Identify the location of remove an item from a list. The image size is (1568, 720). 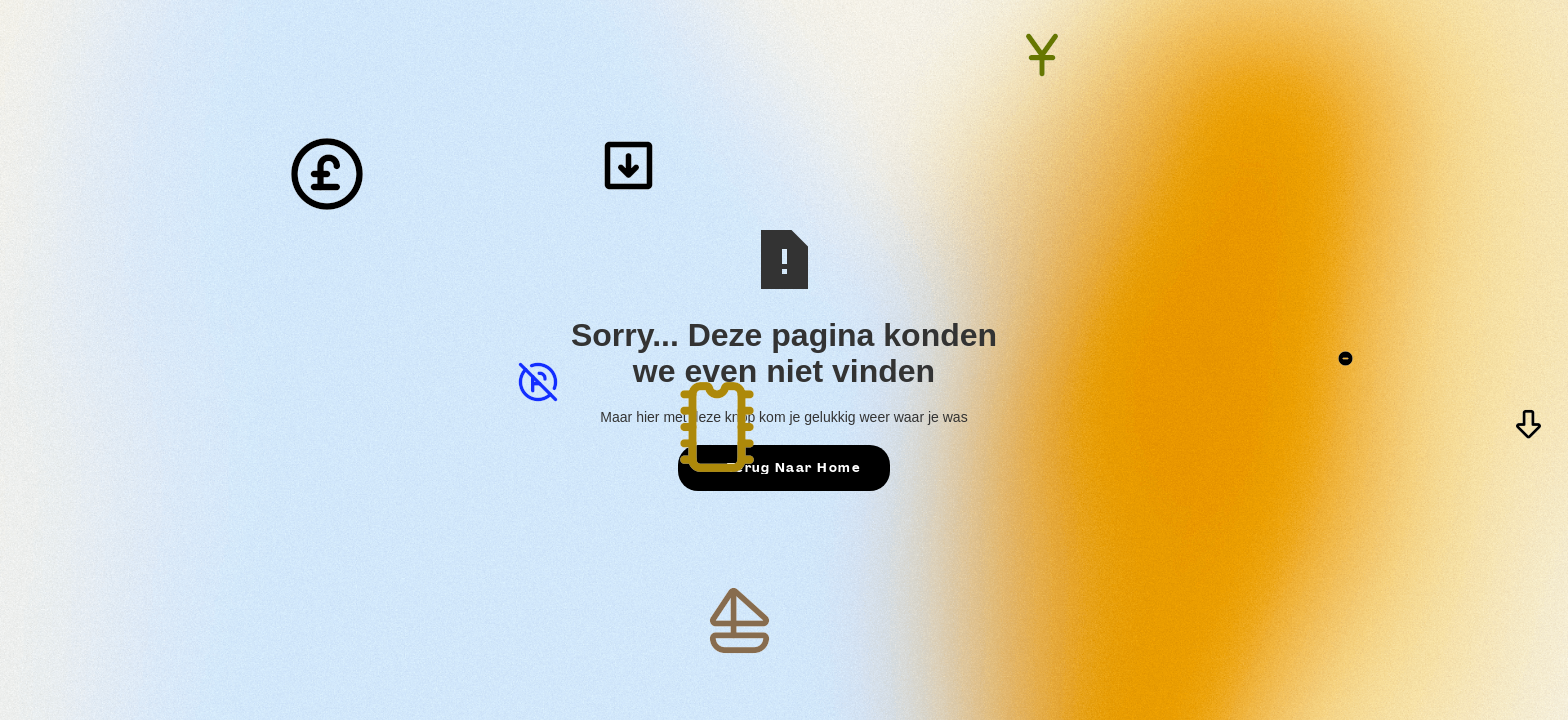
(1345, 358).